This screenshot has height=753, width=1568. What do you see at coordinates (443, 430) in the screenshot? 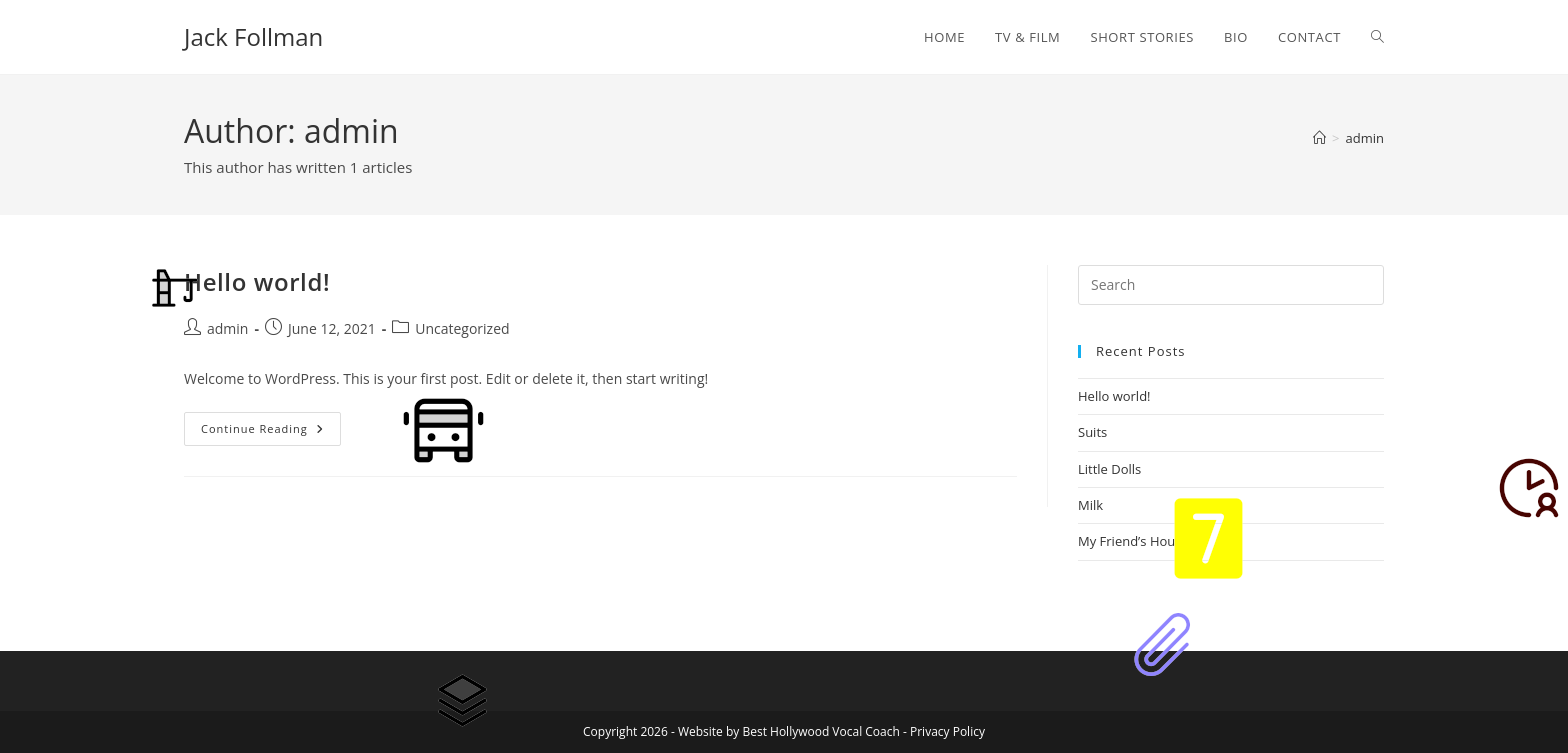
I see `view public transit options` at bounding box center [443, 430].